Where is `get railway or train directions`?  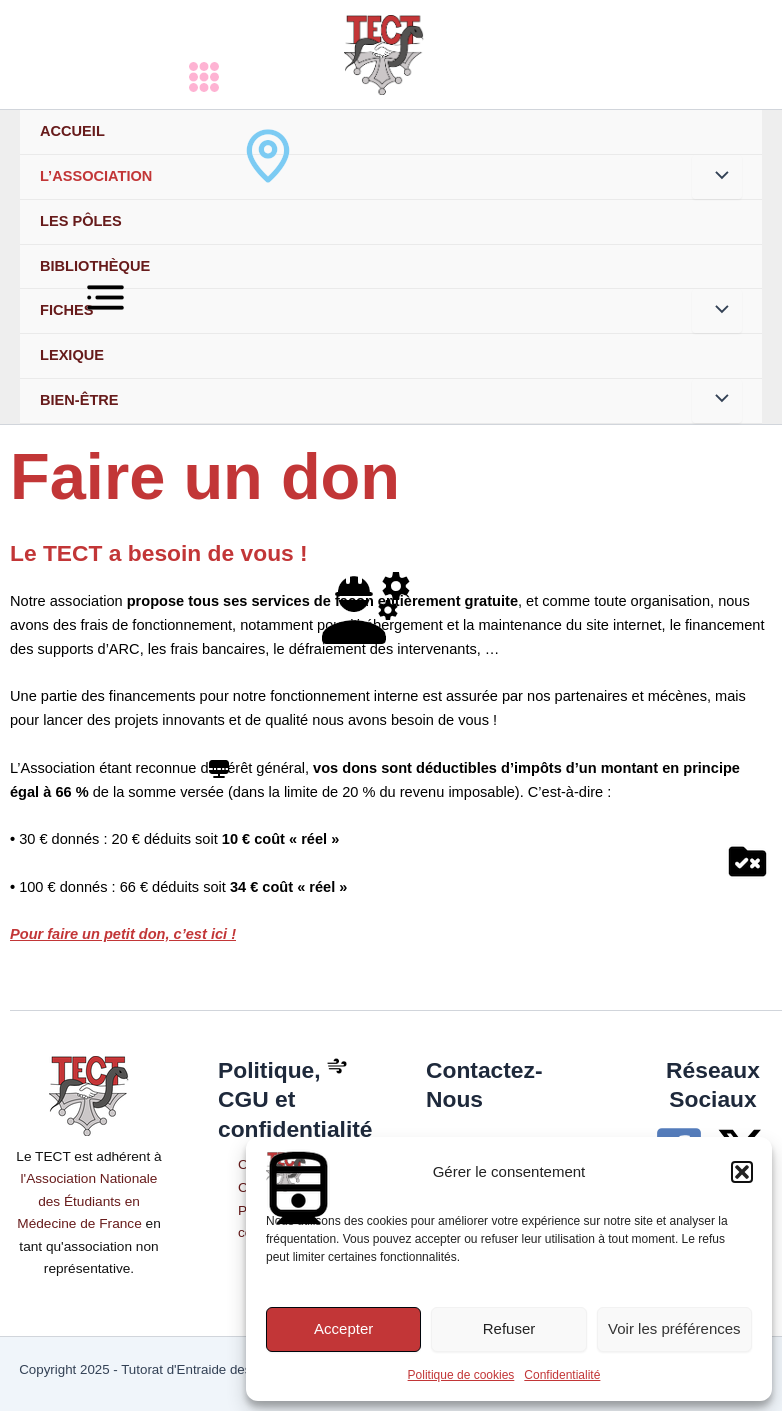 get railway or train directions is located at coordinates (298, 1191).